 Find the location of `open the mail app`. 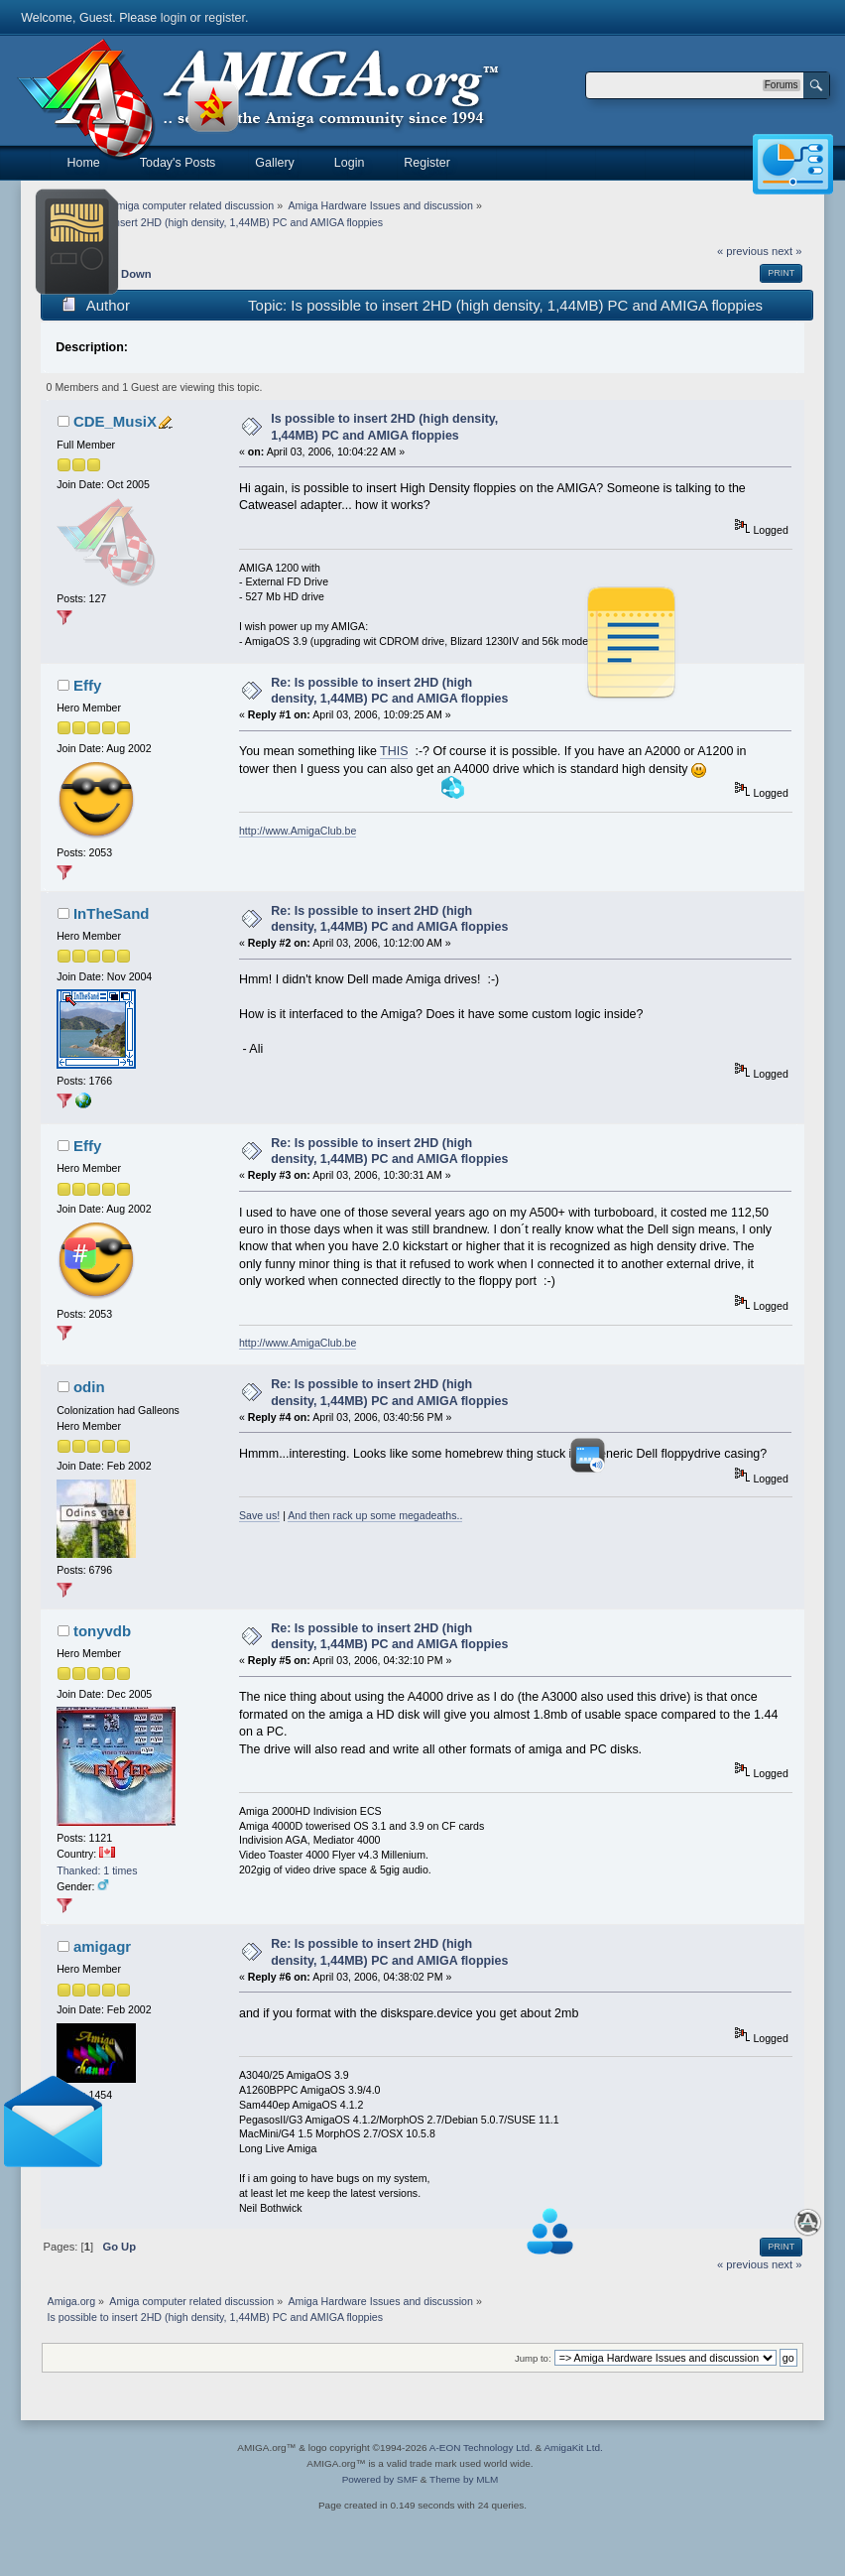

open the mail app is located at coordinates (53, 2124).